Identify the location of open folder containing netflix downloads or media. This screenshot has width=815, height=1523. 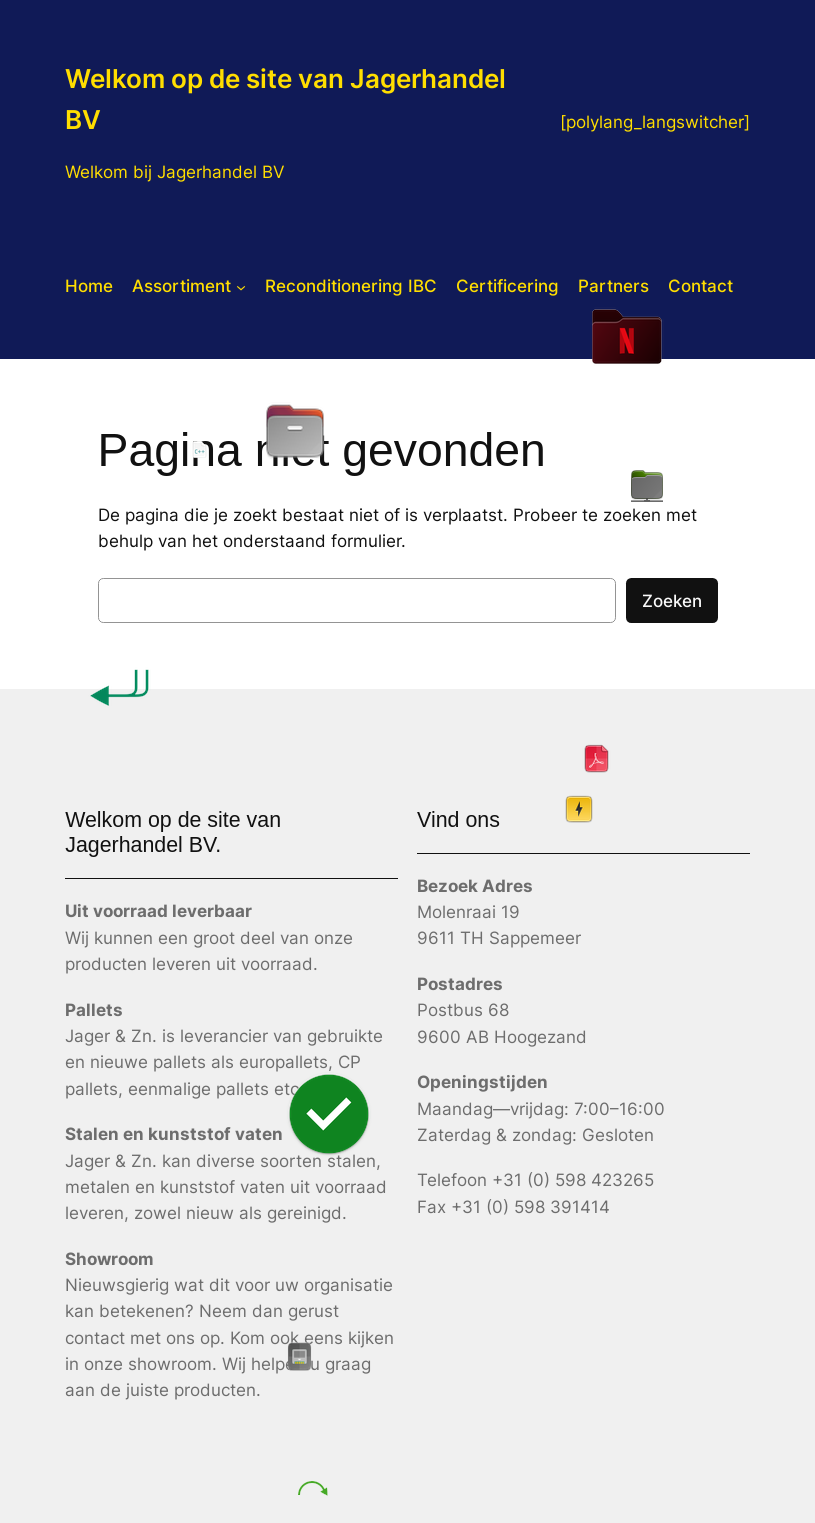
(626, 338).